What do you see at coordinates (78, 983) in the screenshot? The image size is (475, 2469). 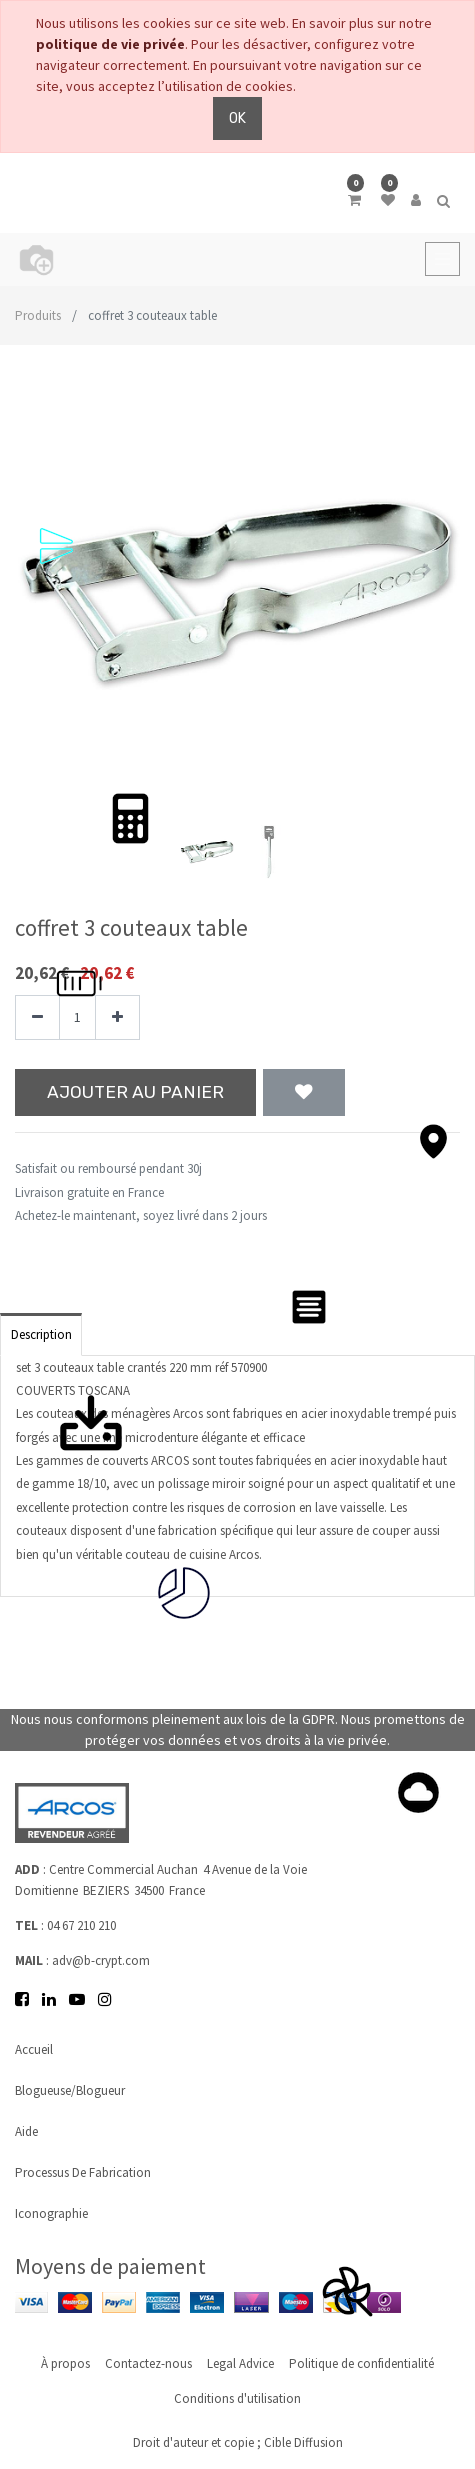 I see `indicates high battery level` at bounding box center [78, 983].